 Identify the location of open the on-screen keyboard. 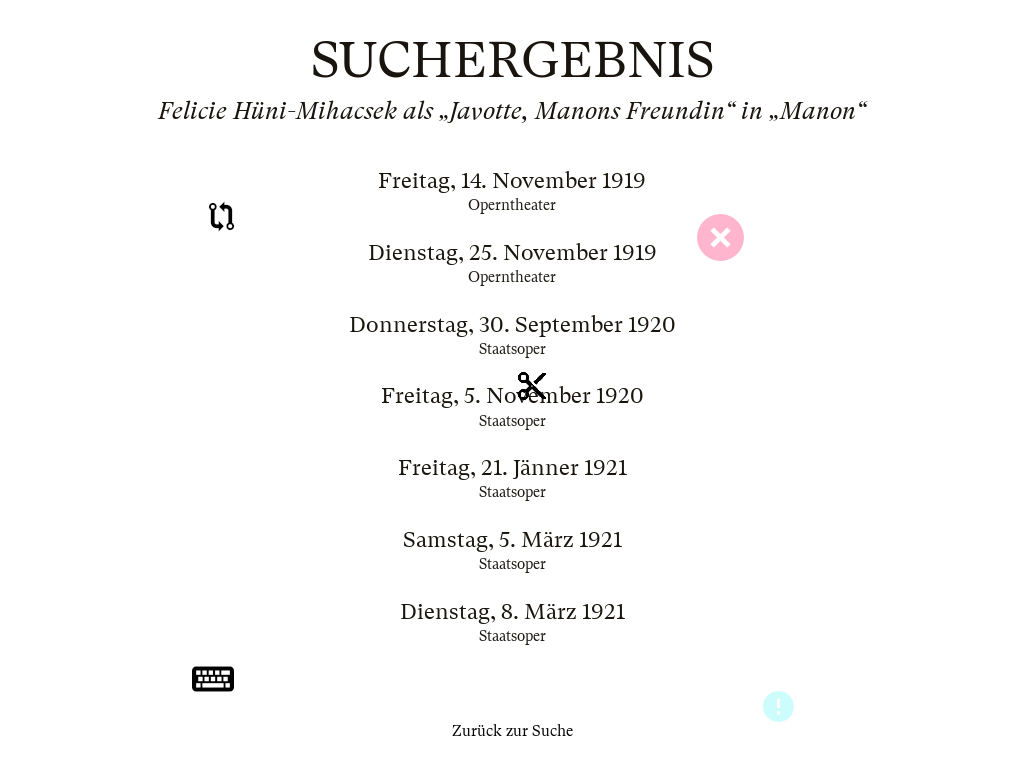
(213, 679).